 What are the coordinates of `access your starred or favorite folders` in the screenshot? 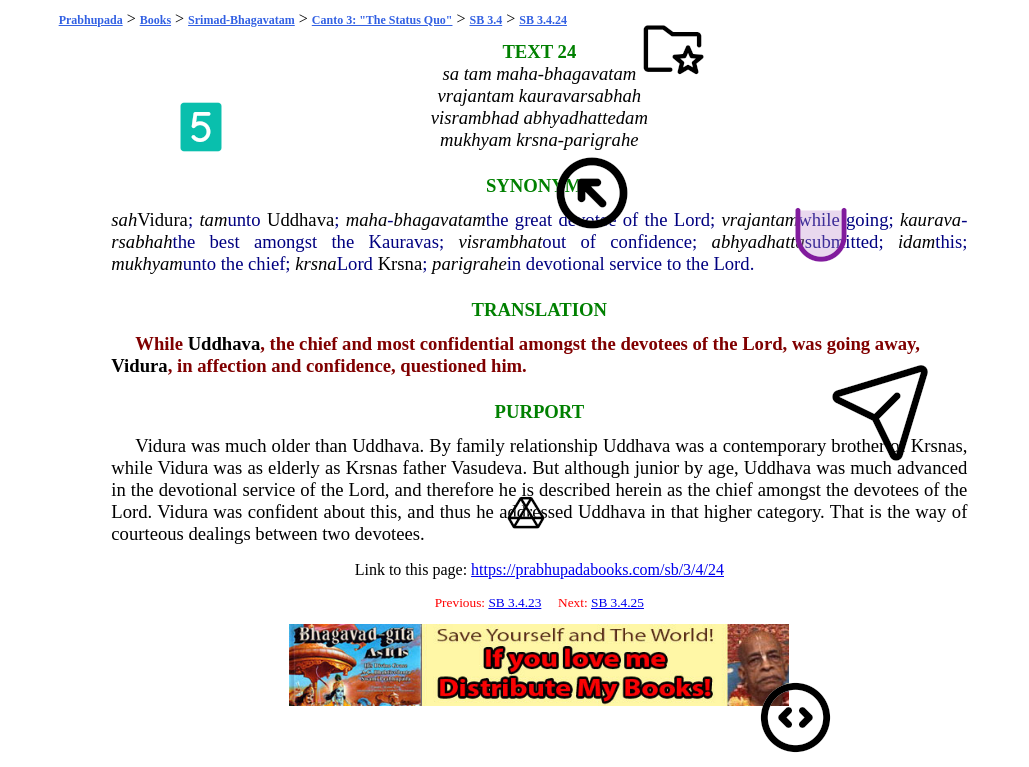 It's located at (672, 47).